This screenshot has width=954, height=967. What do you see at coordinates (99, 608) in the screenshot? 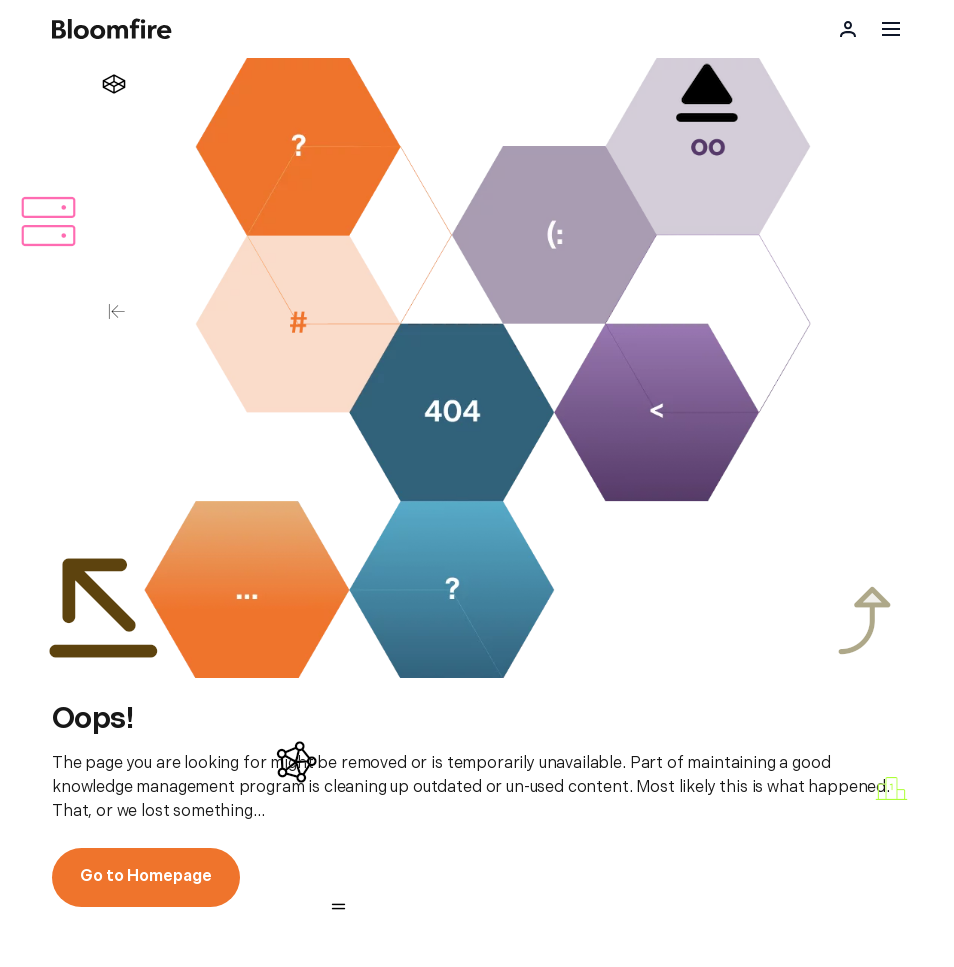
I see `navigate to the top-left or beginning of content` at bounding box center [99, 608].